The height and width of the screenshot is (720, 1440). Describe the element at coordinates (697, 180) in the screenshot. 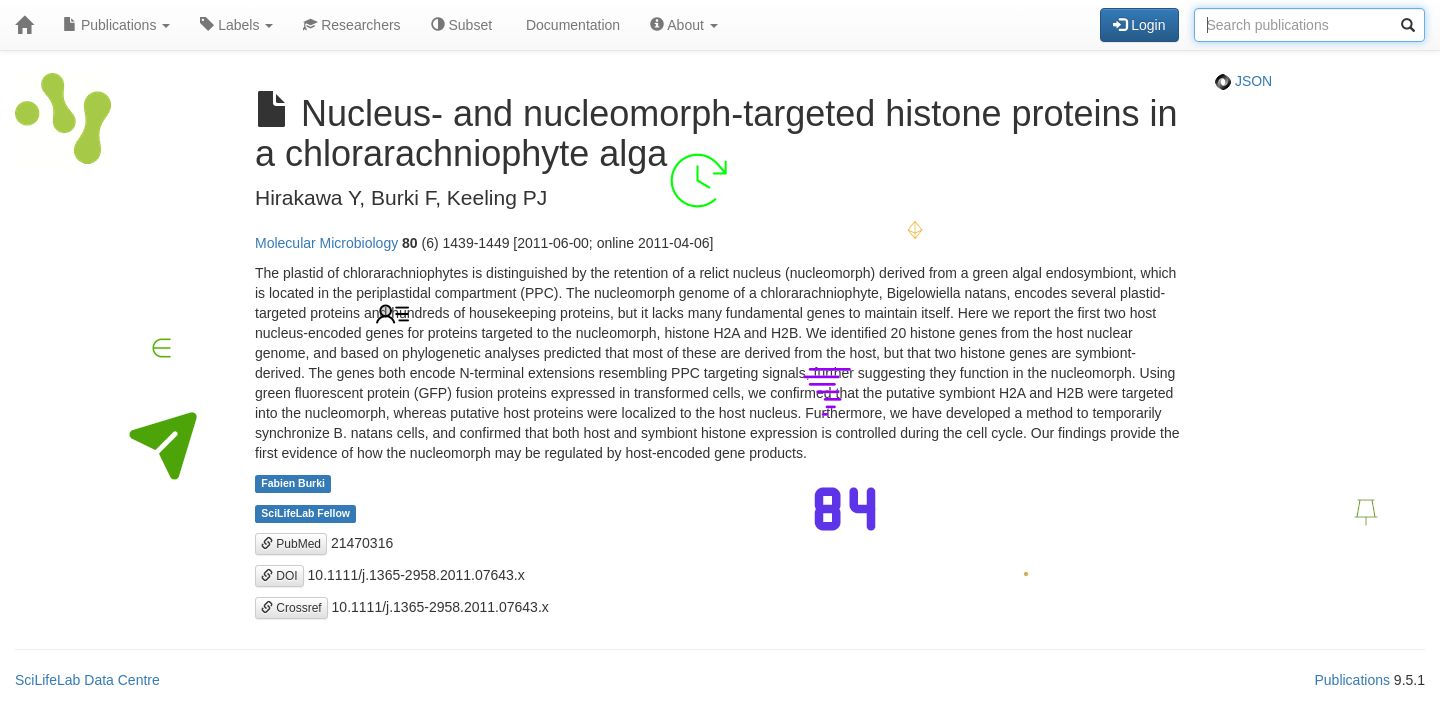

I see `redo or restore a previous action` at that location.